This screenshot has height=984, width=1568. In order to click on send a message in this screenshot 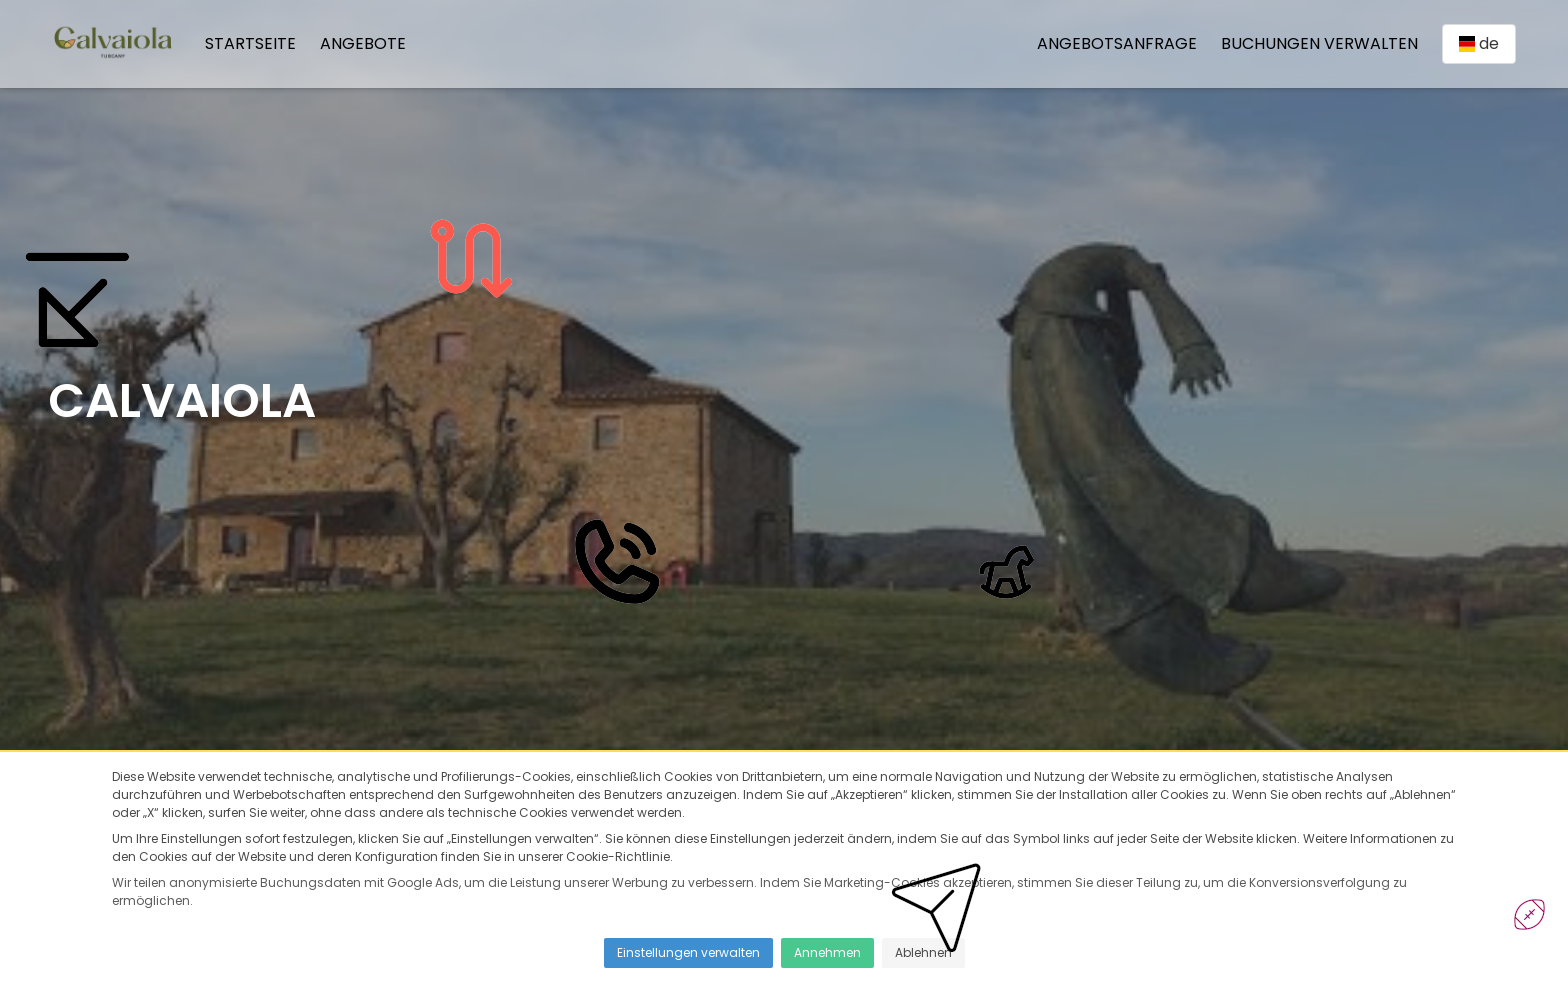, I will do `click(939, 904)`.